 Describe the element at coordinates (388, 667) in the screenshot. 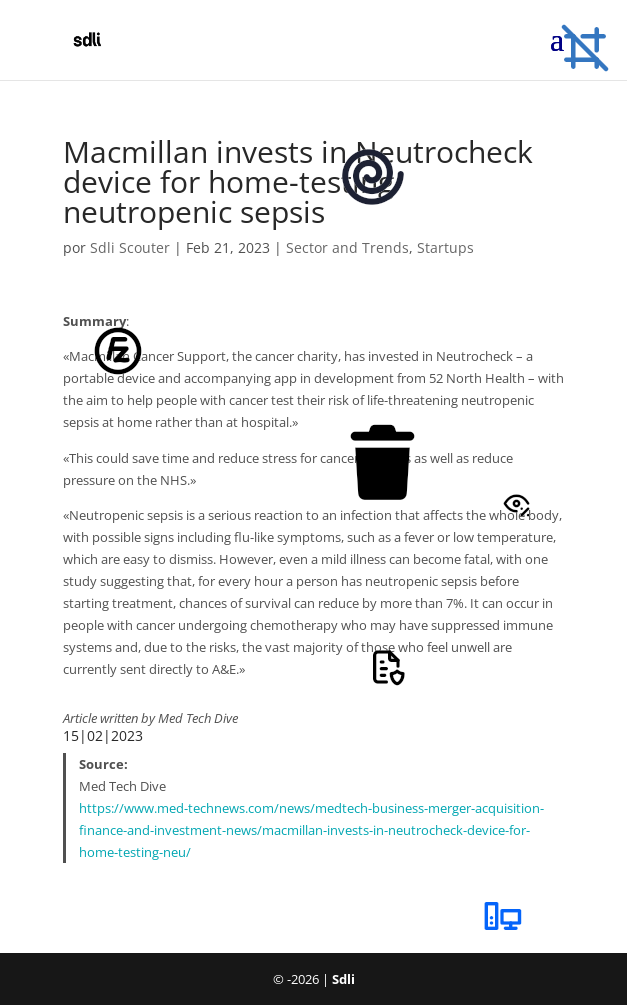

I see `view protected or secure document` at that location.